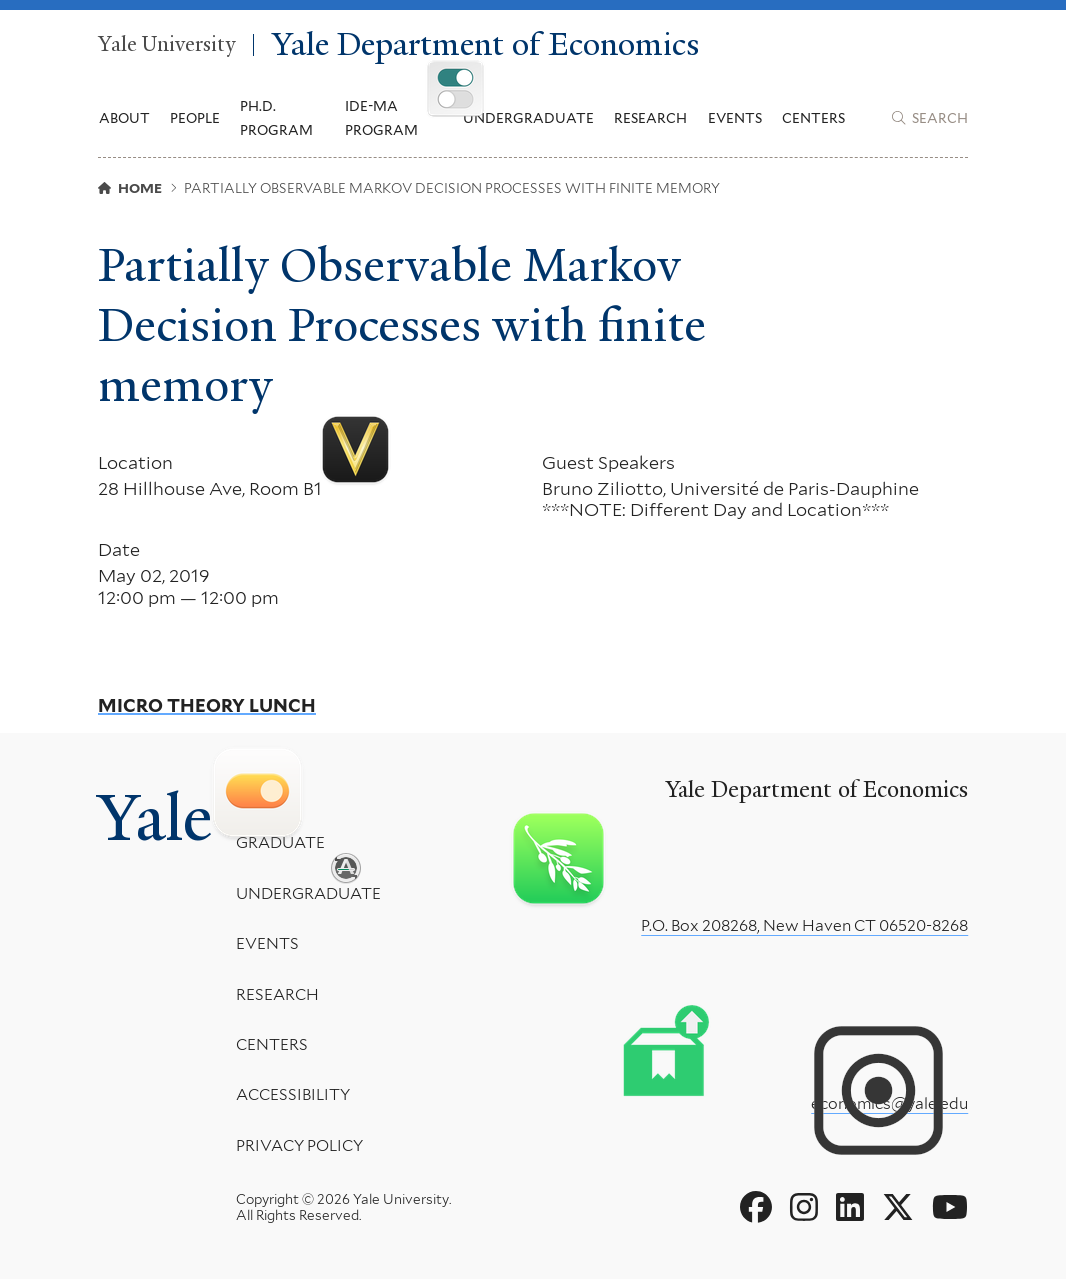  I want to click on launch Civilization V game, so click(355, 449).